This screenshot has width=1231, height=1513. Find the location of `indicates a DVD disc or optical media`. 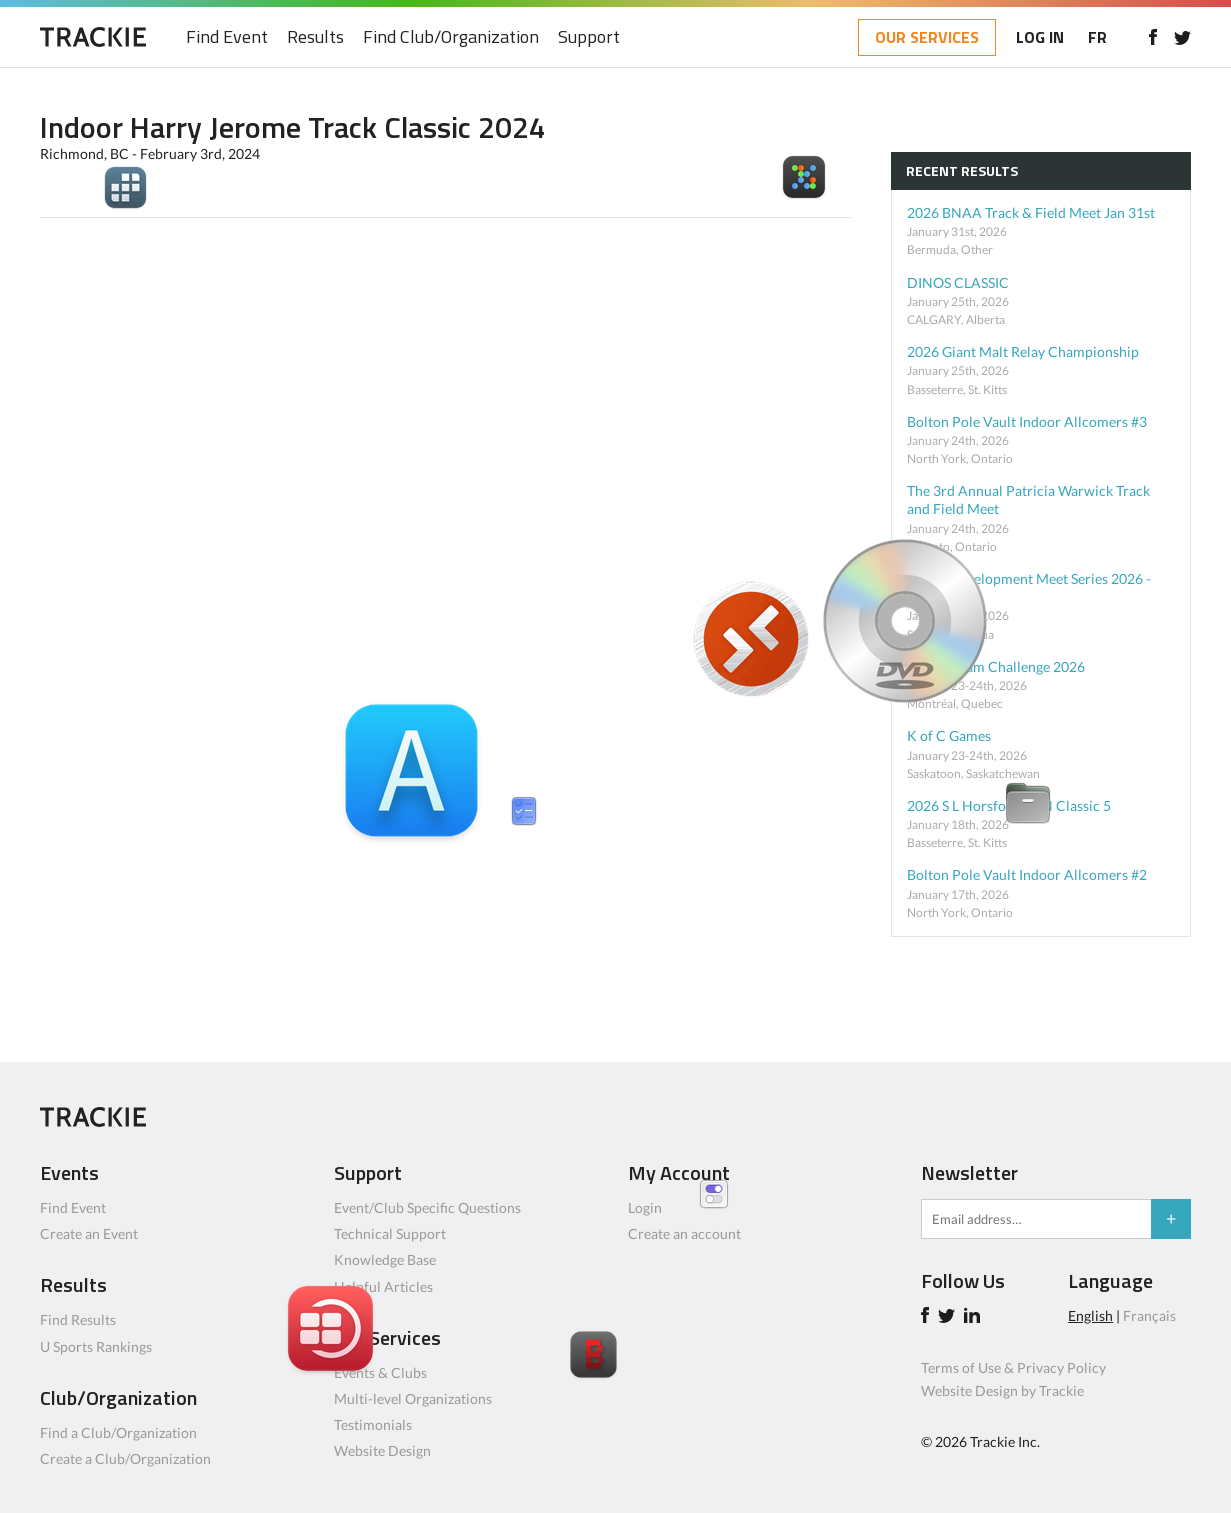

indicates a DVD disc or optical media is located at coordinates (905, 621).